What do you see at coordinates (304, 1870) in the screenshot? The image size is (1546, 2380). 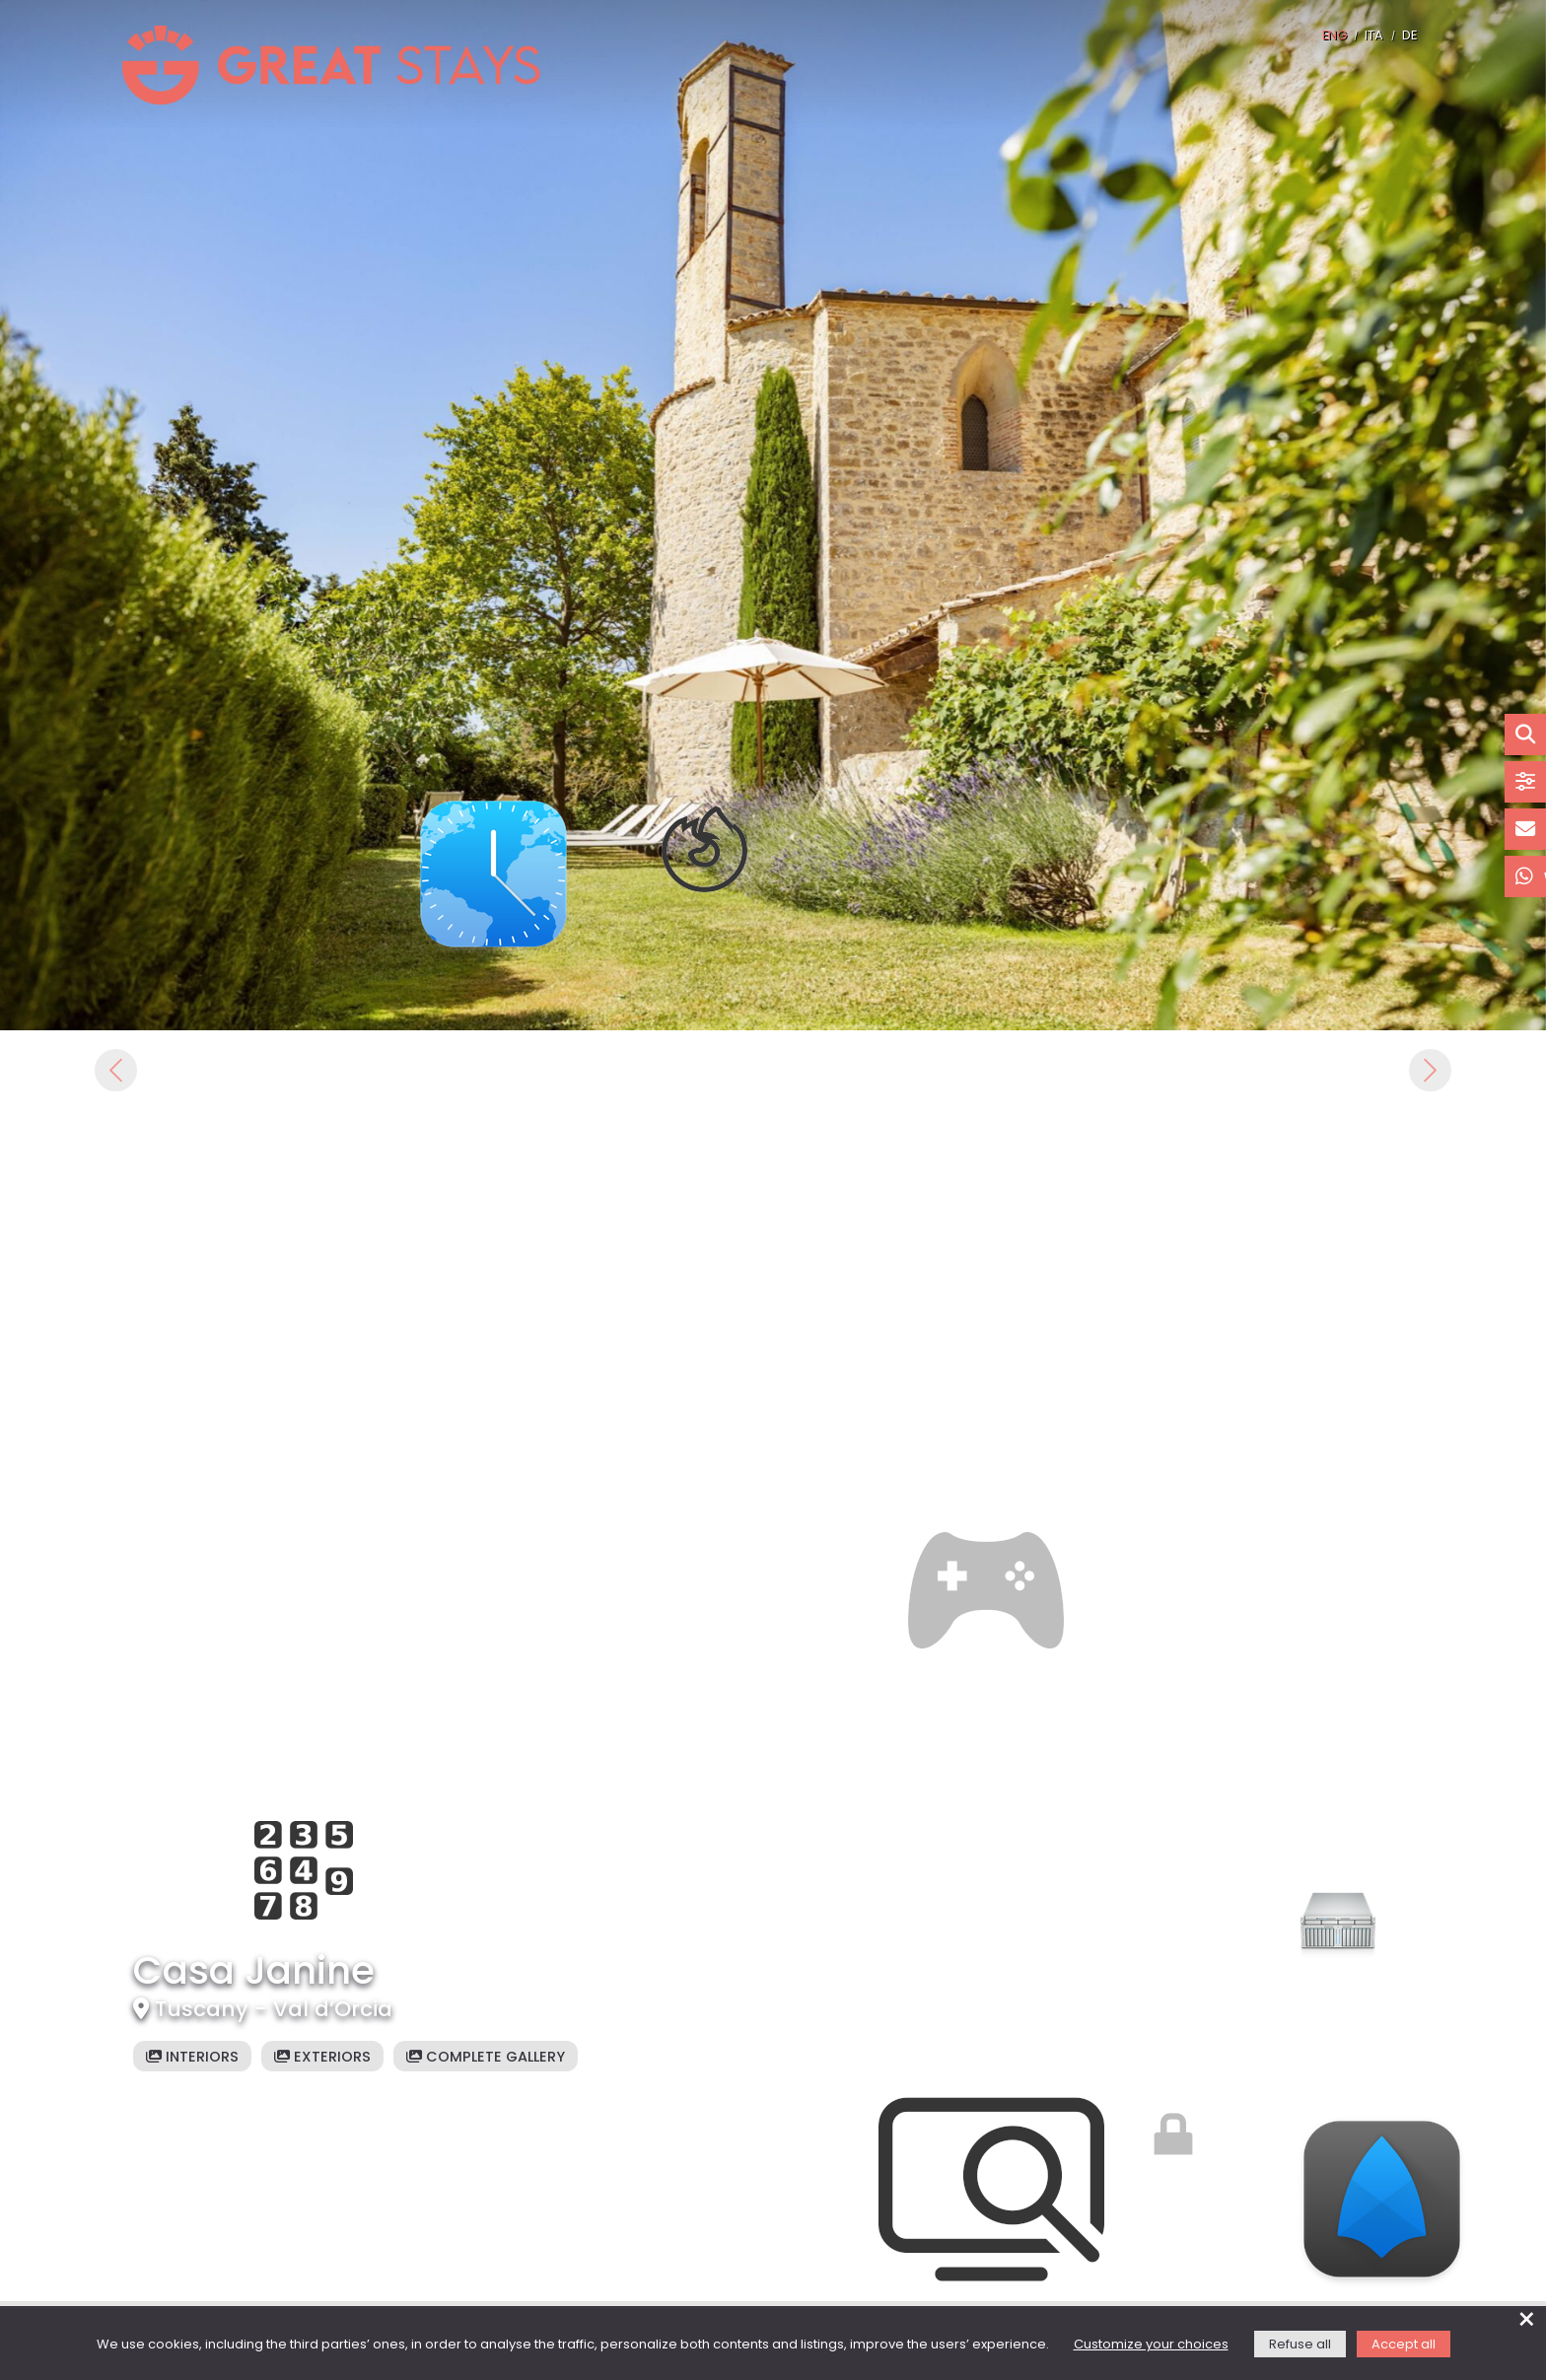 I see `launch taquin sliding puzzle game` at bounding box center [304, 1870].